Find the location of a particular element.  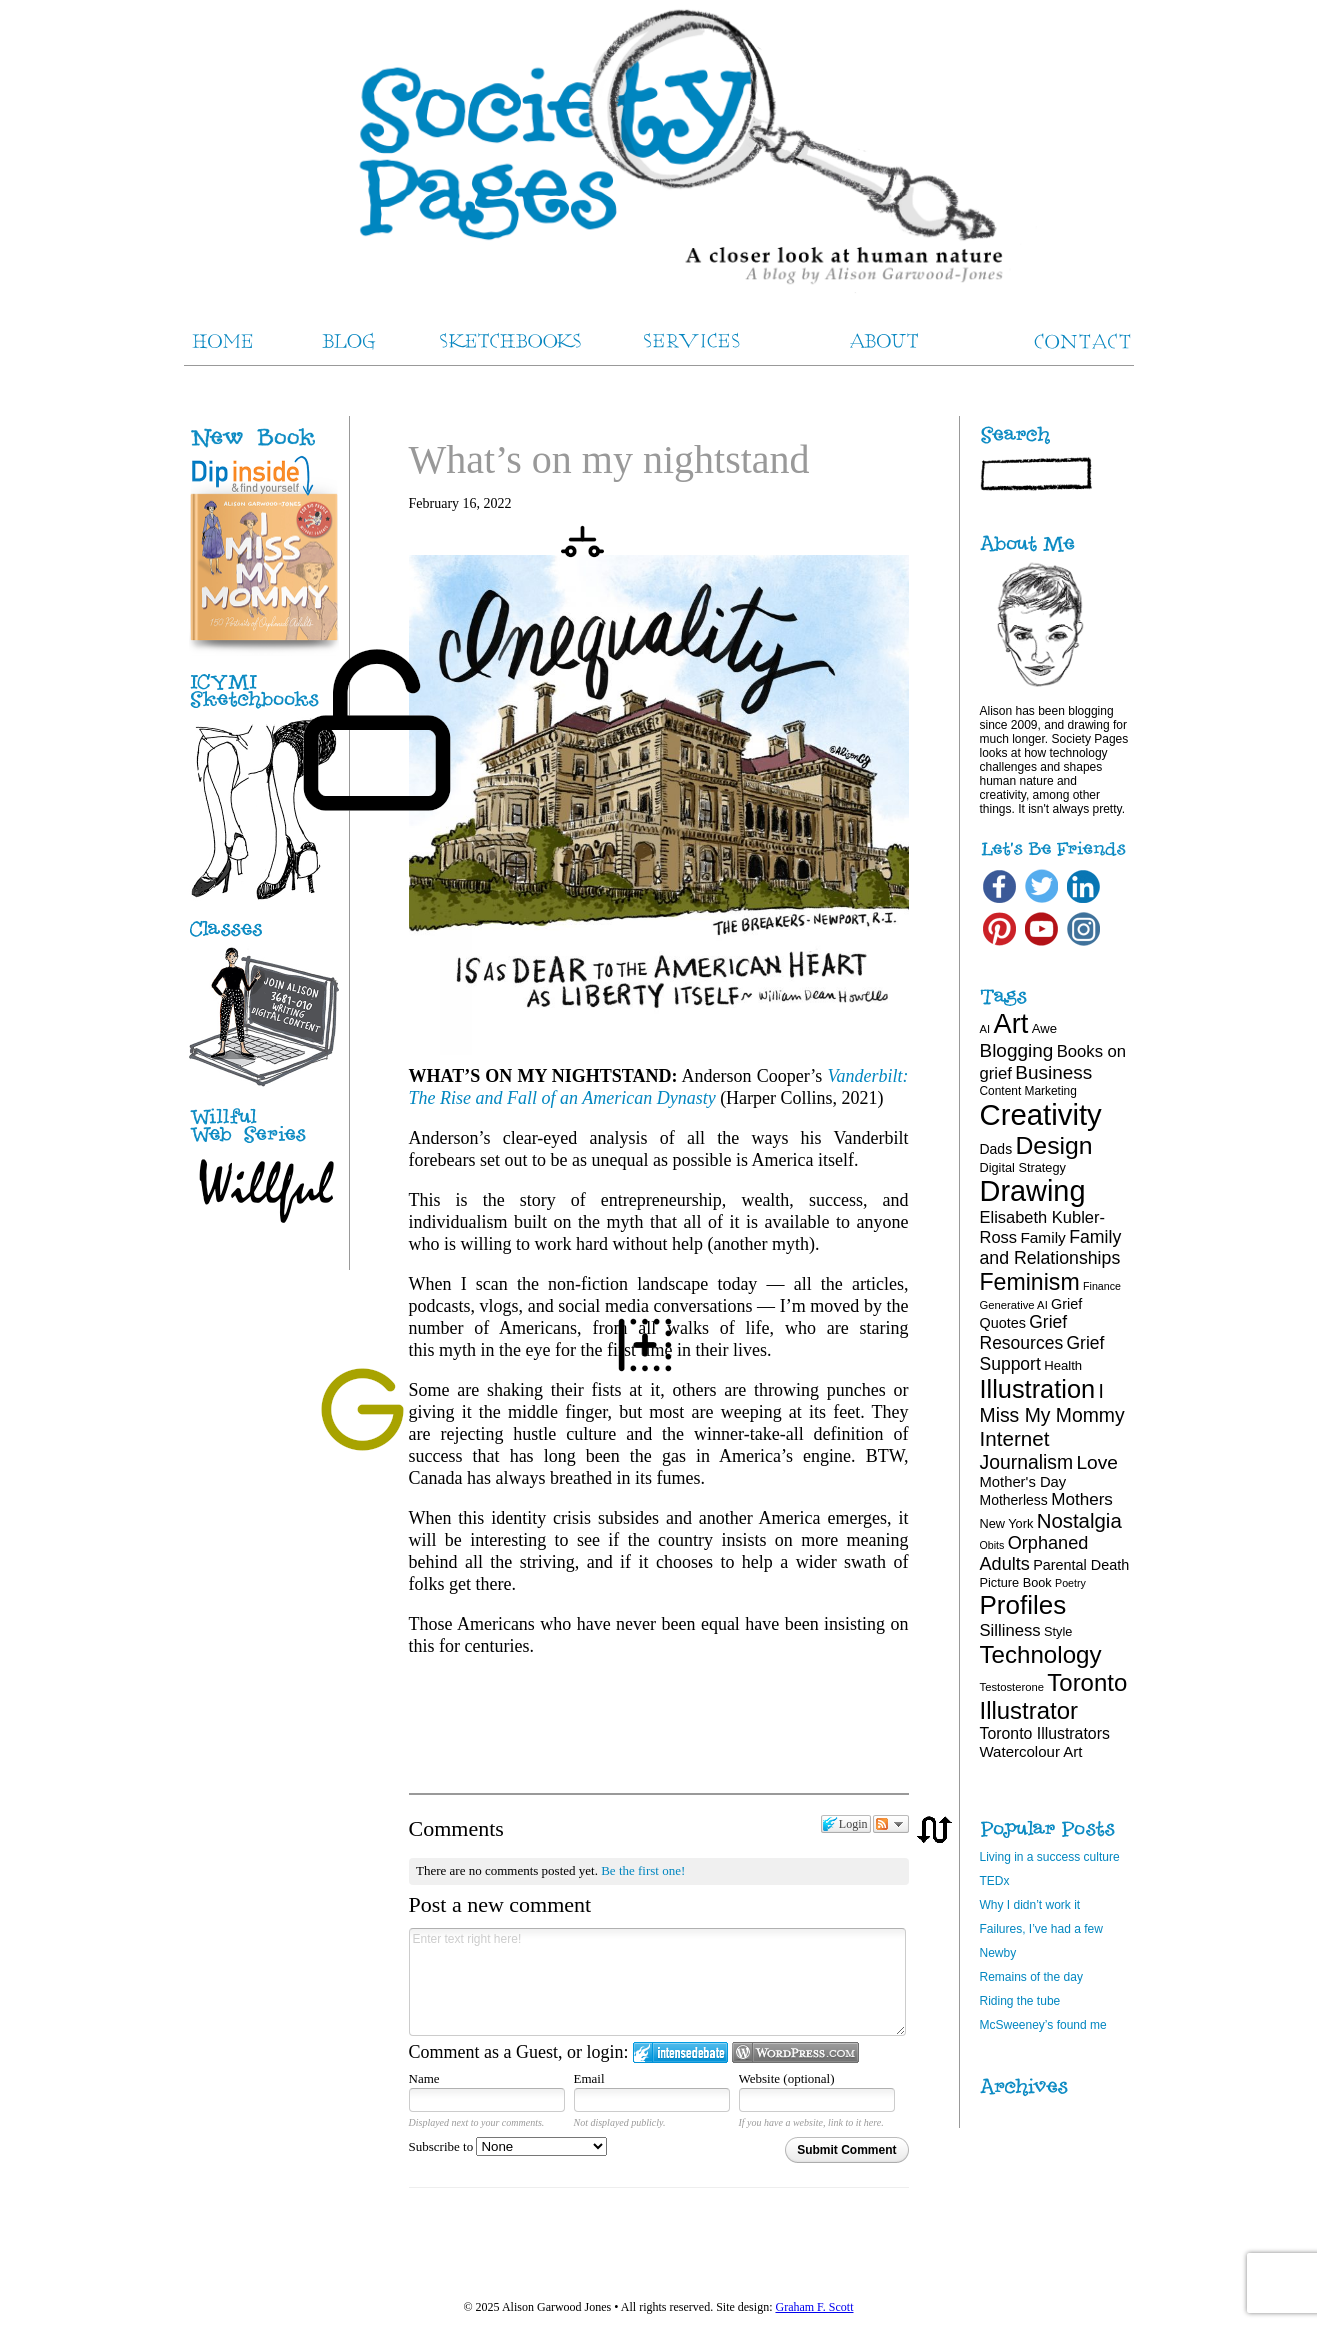

represents a pushbutton component in a circuit diagram is located at coordinates (582, 541).